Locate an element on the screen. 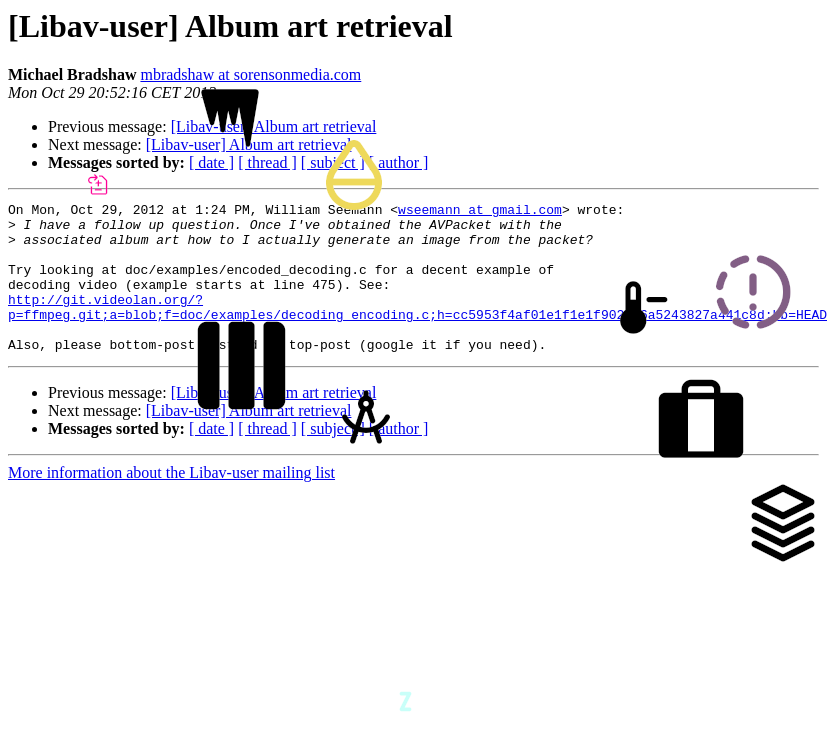  access geometry or drawing tools is located at coordinates (366, 417).